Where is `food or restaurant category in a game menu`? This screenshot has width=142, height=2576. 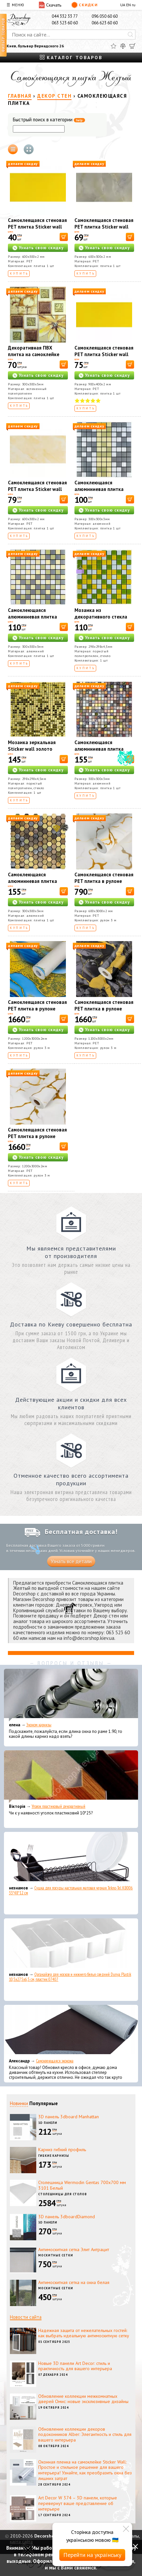 food or restaurant category in a game menu is located at coordinates (65, 827).